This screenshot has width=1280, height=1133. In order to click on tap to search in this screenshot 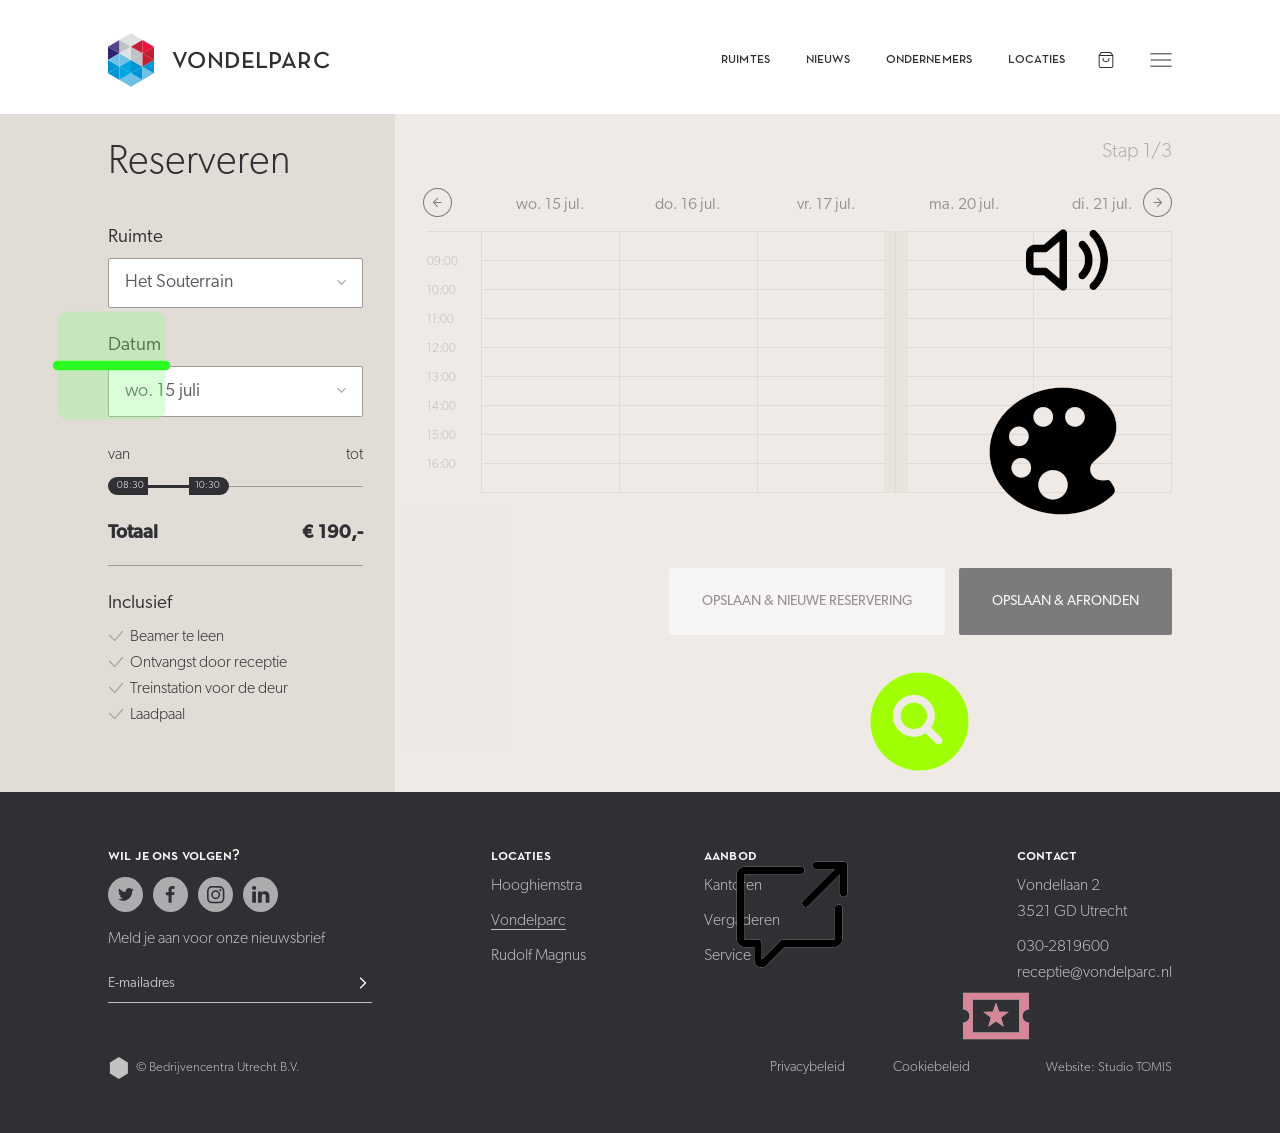, I will do `click(919, 721)`.